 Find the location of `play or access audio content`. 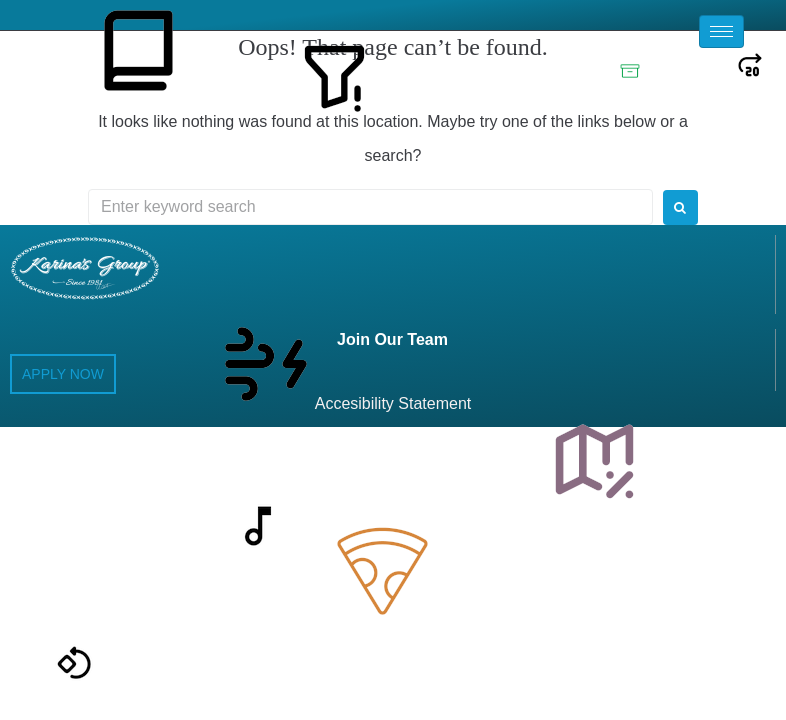

play or access audio content is located at coordinates (258, 526).